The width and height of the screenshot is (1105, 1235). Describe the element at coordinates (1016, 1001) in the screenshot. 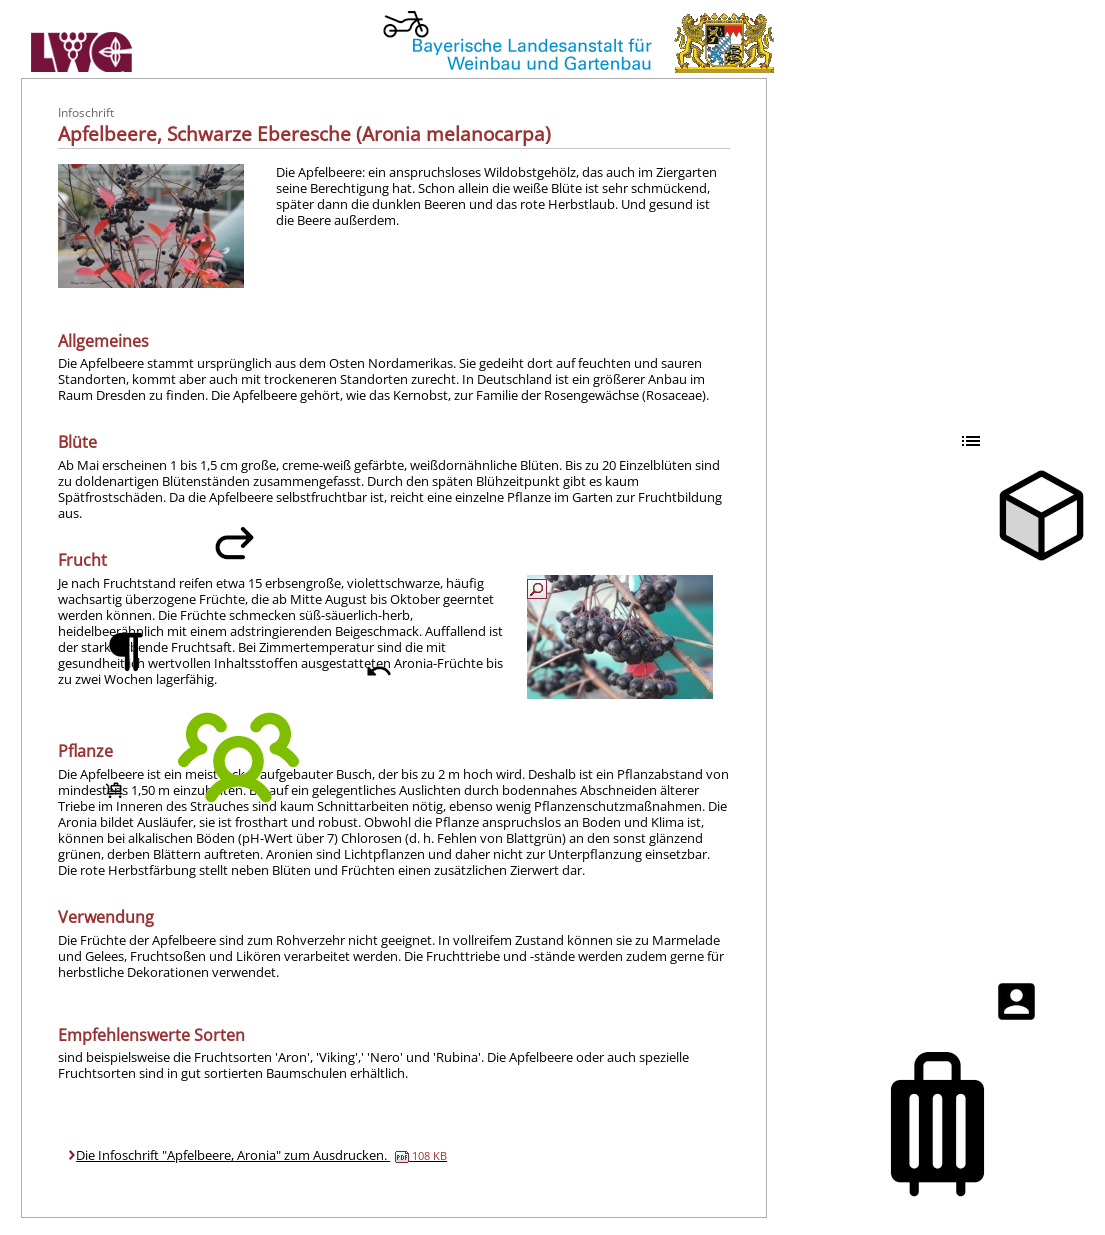

I see `access your account or profile` at that location.